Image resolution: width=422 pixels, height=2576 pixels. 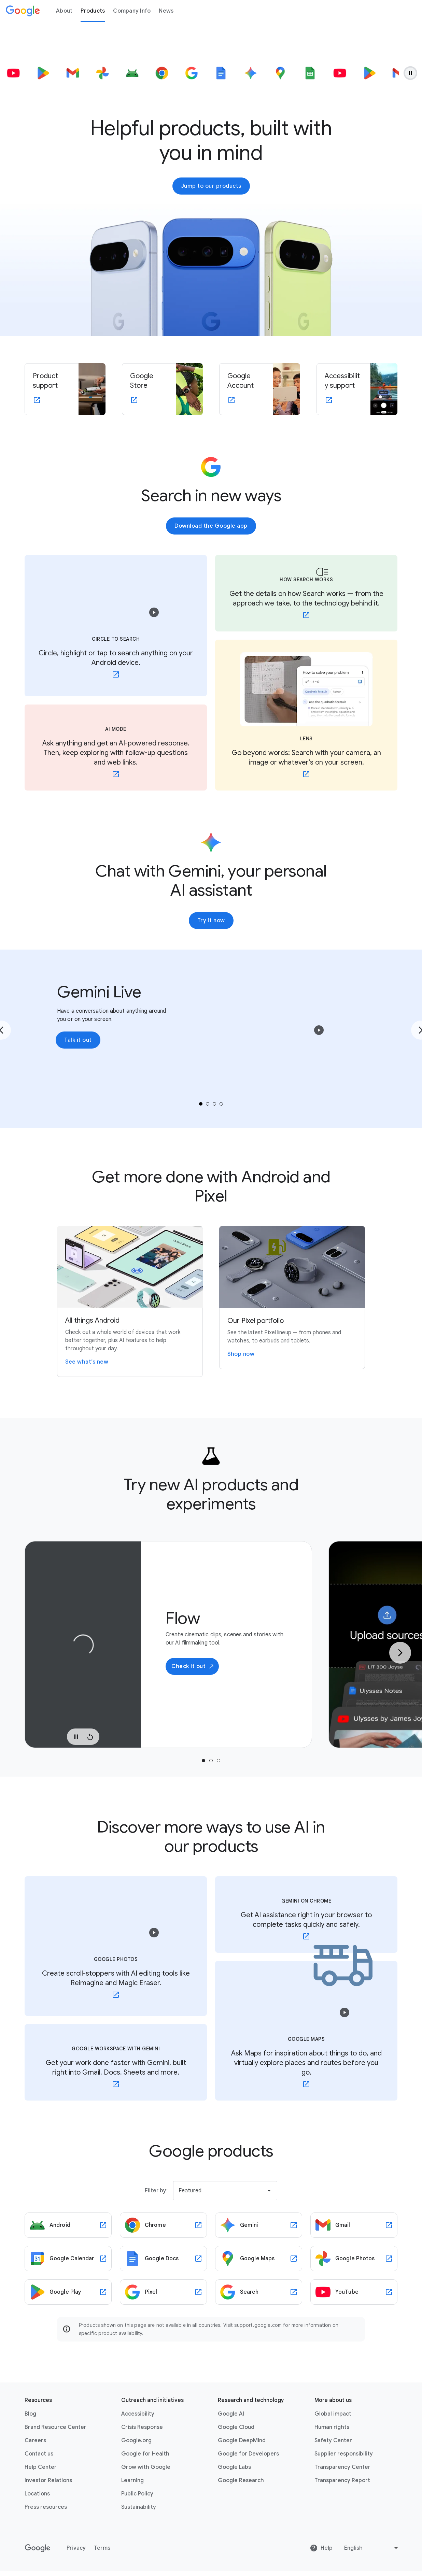 I want to click on find nearby EV charging stations, so click(x=275, y=1247).